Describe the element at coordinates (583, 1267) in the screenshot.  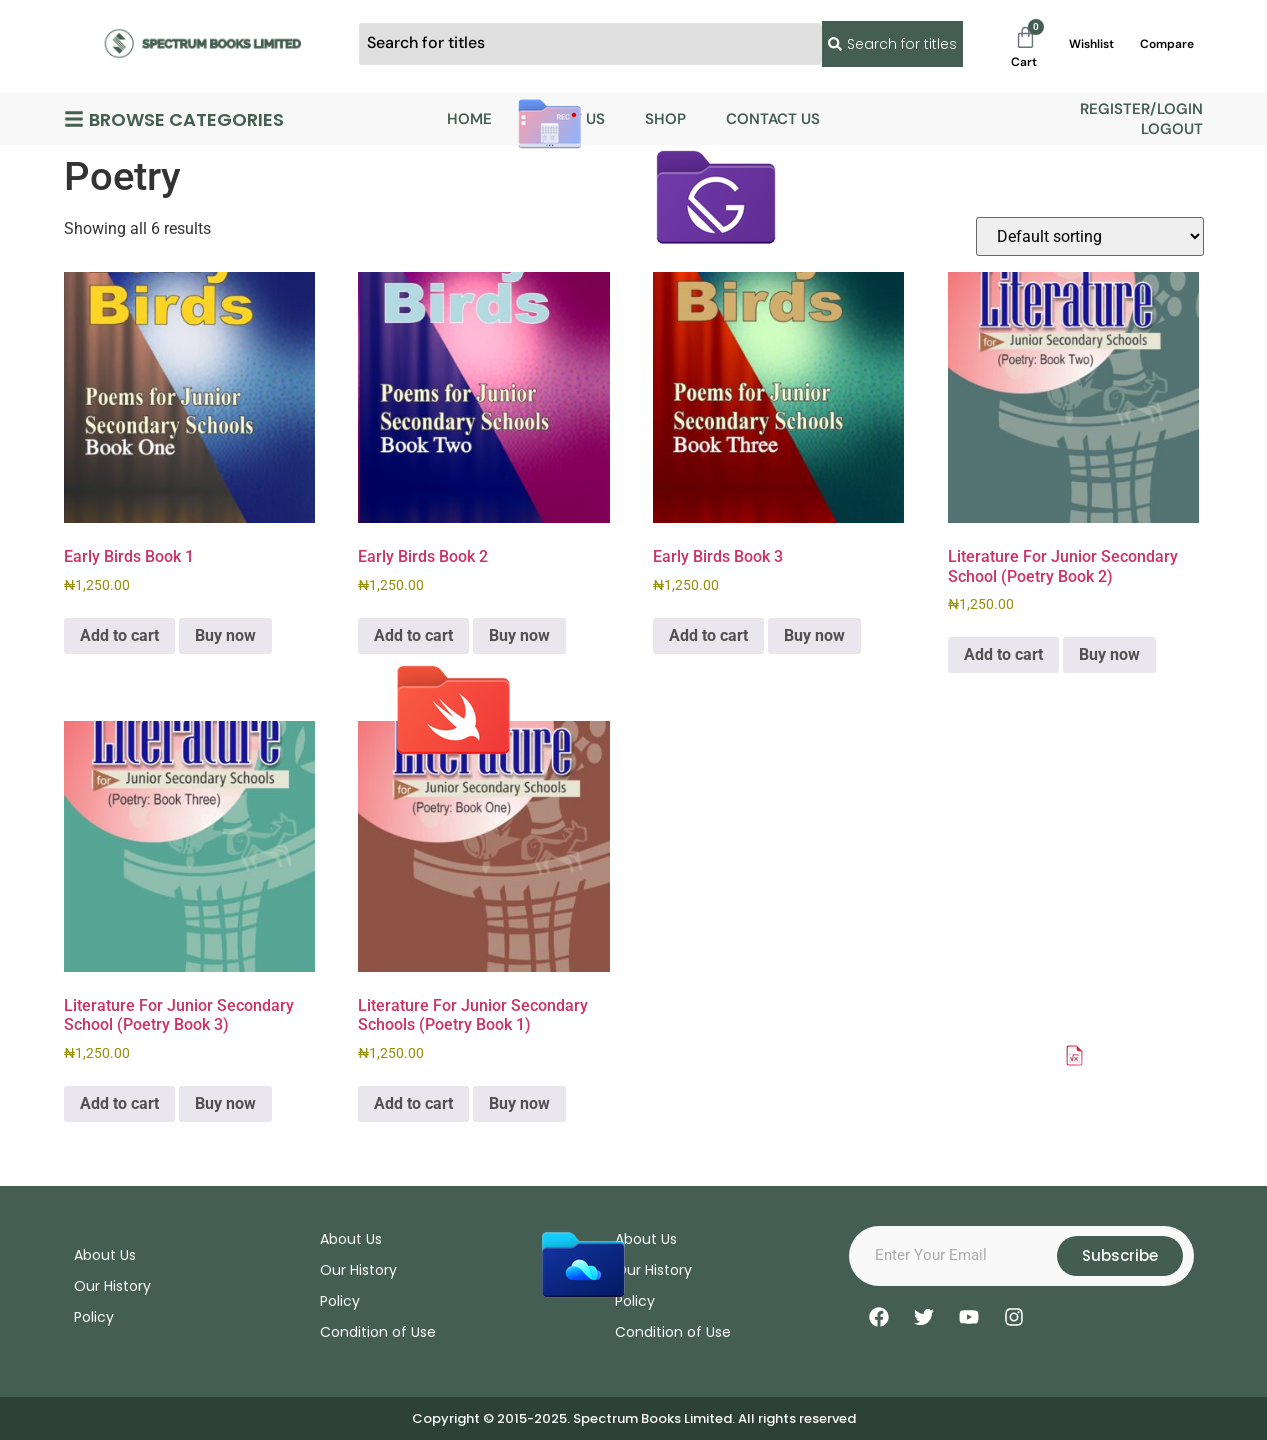
I see `open wondershare document cloud folder` at that location.